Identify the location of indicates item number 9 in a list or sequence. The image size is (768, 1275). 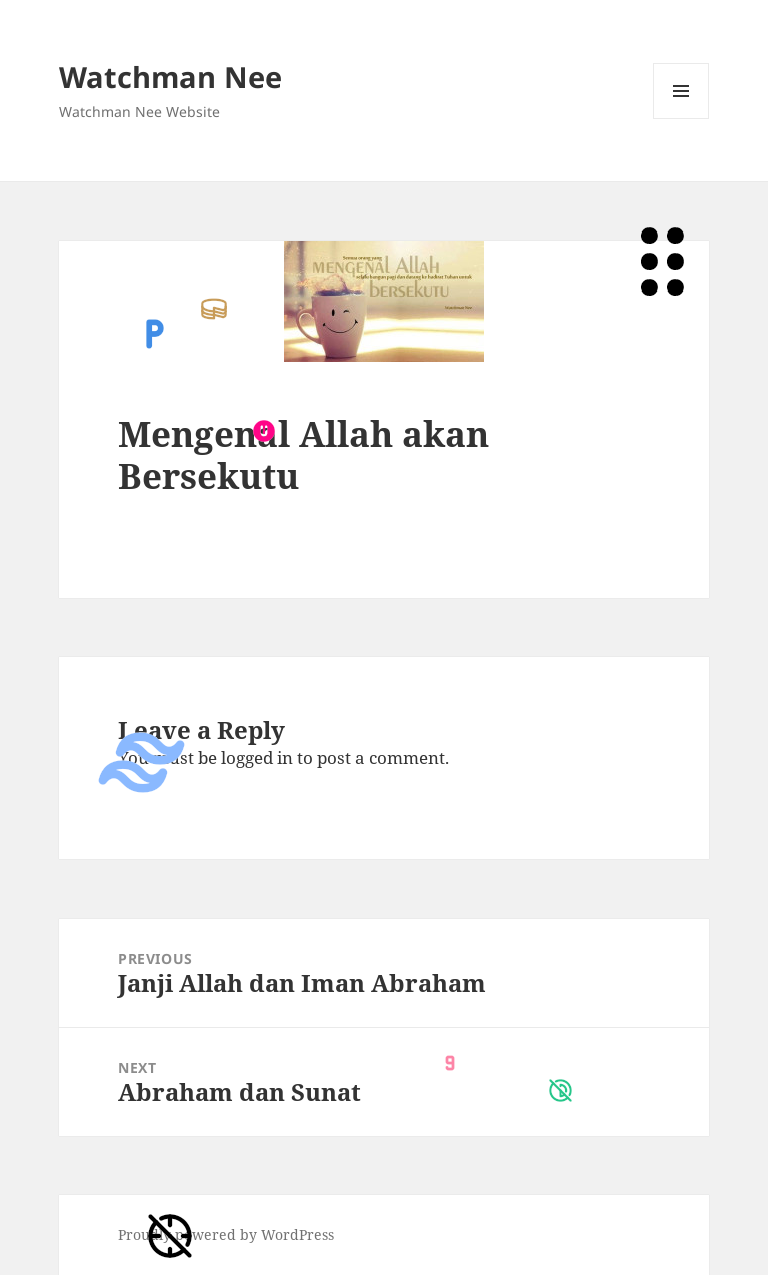
(450, 1063).